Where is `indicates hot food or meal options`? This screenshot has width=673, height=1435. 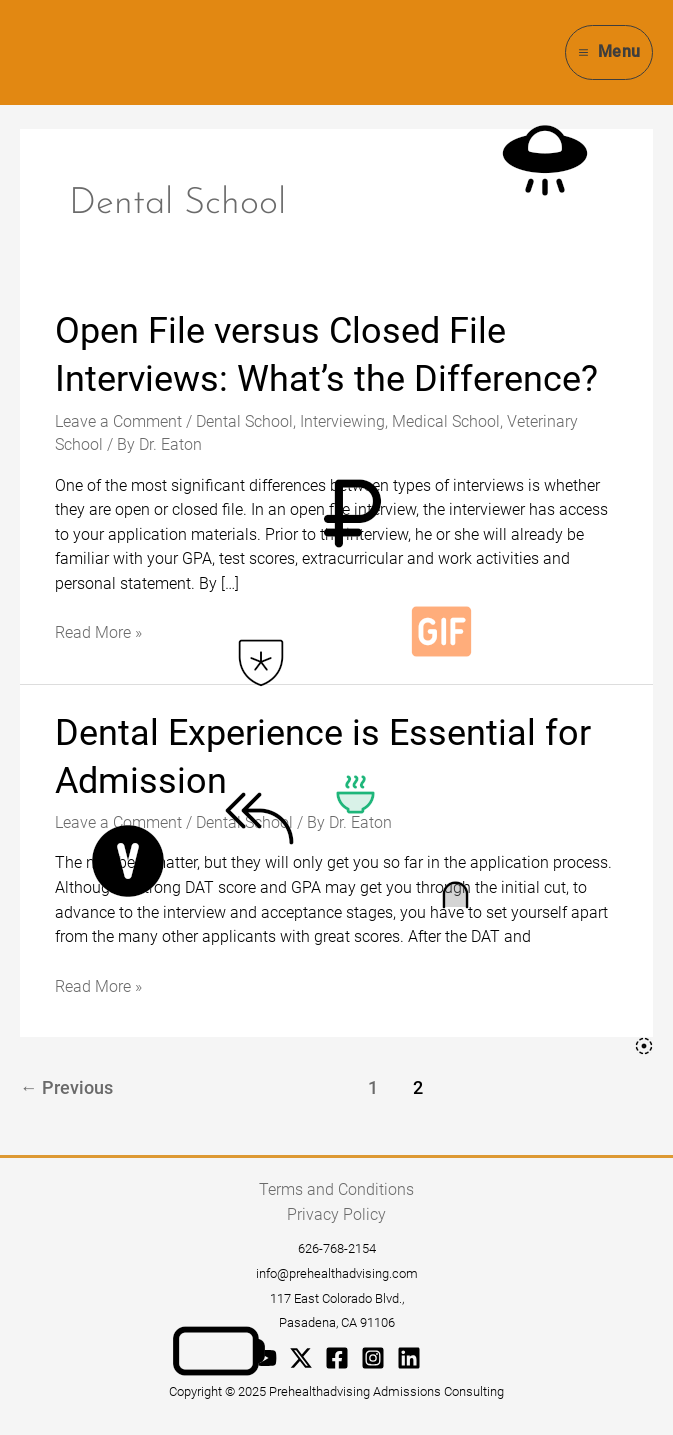
indicates hot food or meal options is located at coordinates (355, 794).